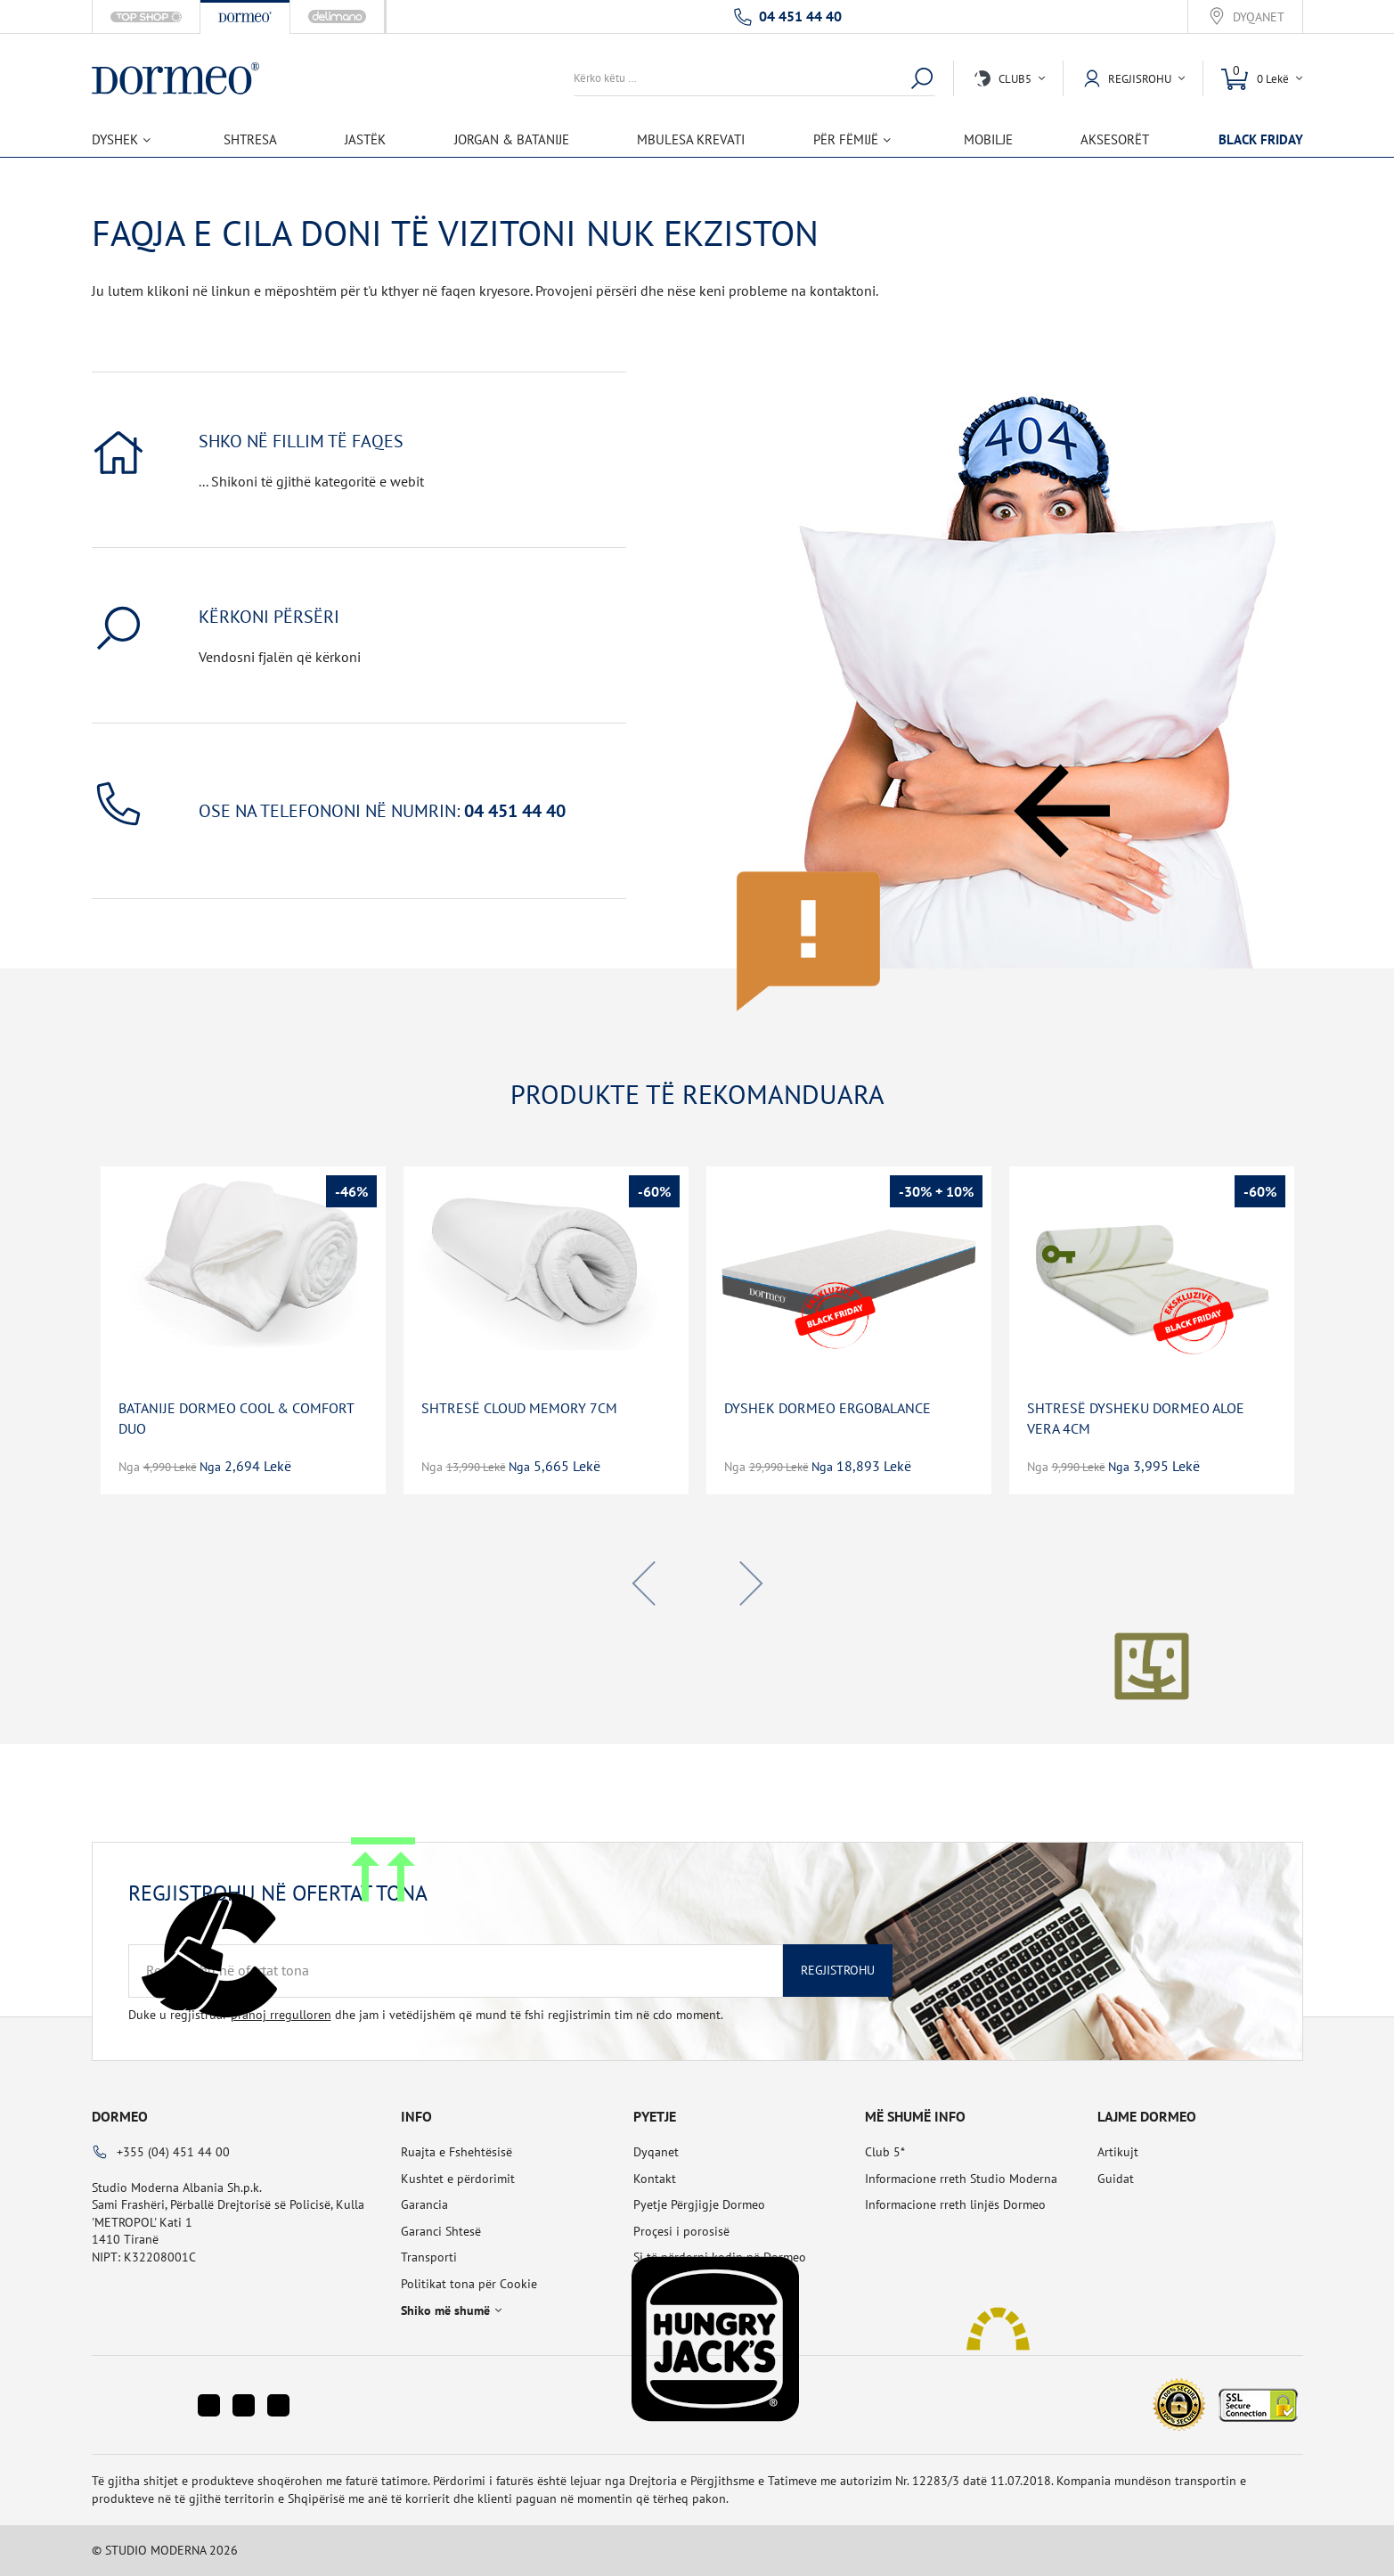 The height and width of the screenshot is (2576, 1394). I want to click on align selected content to the top edge, so click(383, 1869).